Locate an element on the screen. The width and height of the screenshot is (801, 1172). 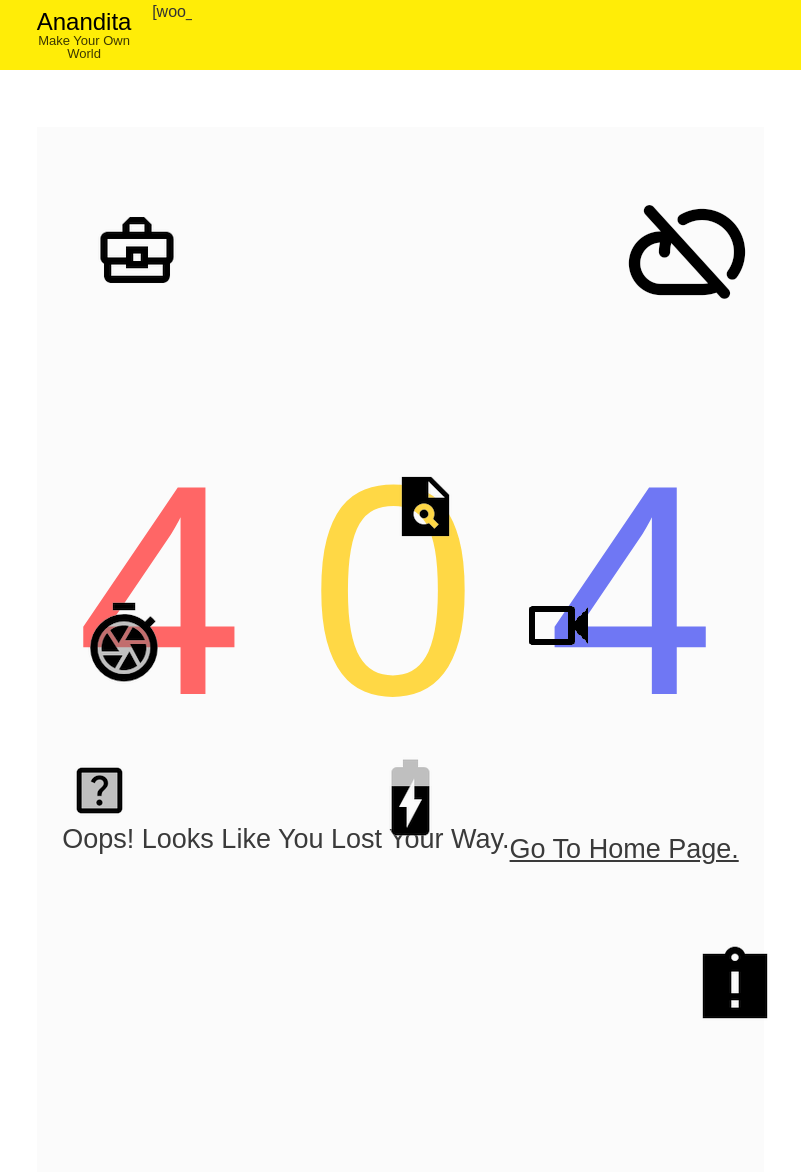
access work or business-related features is located at coordinates (137, 250).